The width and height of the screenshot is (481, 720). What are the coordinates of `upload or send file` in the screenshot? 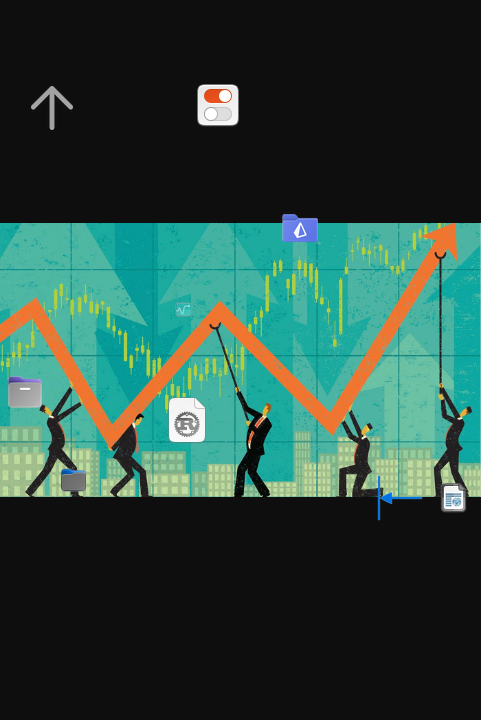 It's located at (52, 108).